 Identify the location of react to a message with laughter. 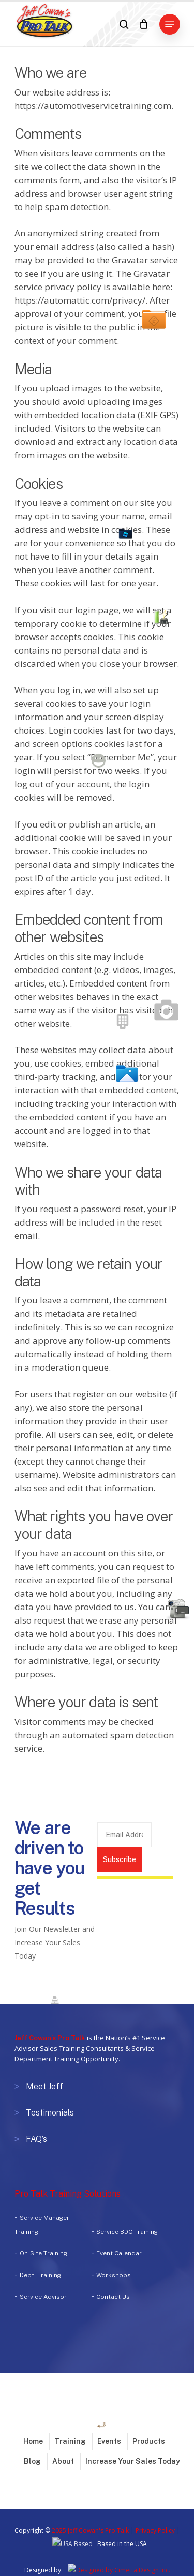
(98, 760).